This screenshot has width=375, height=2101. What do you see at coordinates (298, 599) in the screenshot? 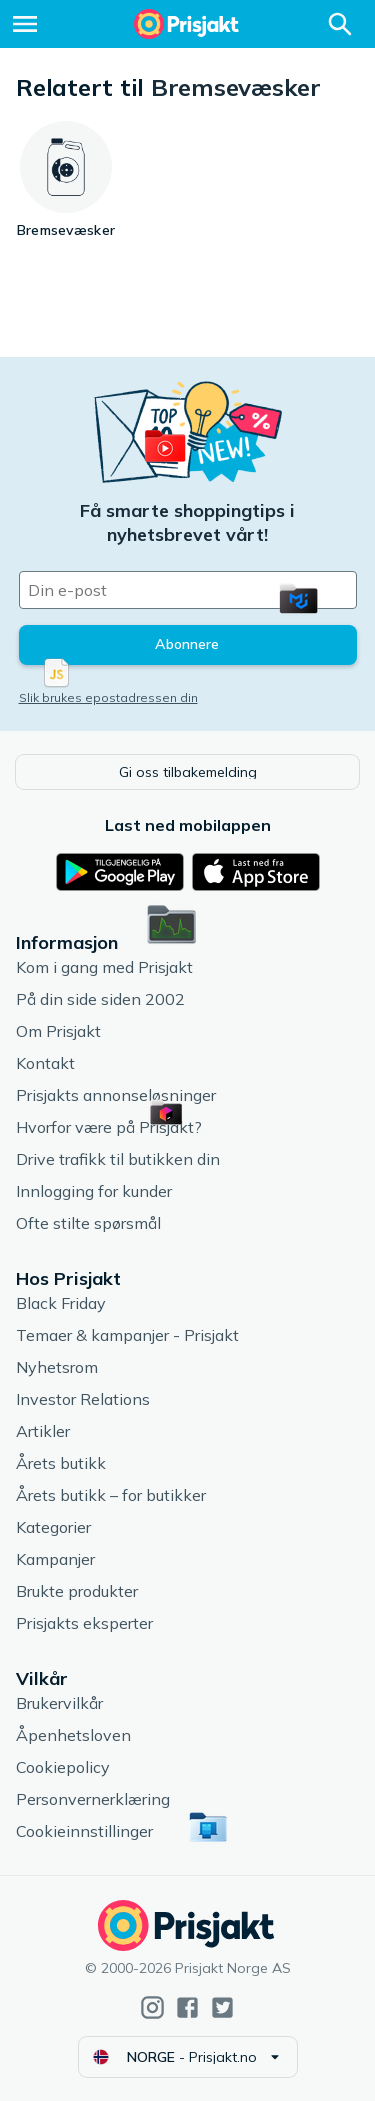
I see `open folder containing Material UI project files` at bounding box center [298, 599].